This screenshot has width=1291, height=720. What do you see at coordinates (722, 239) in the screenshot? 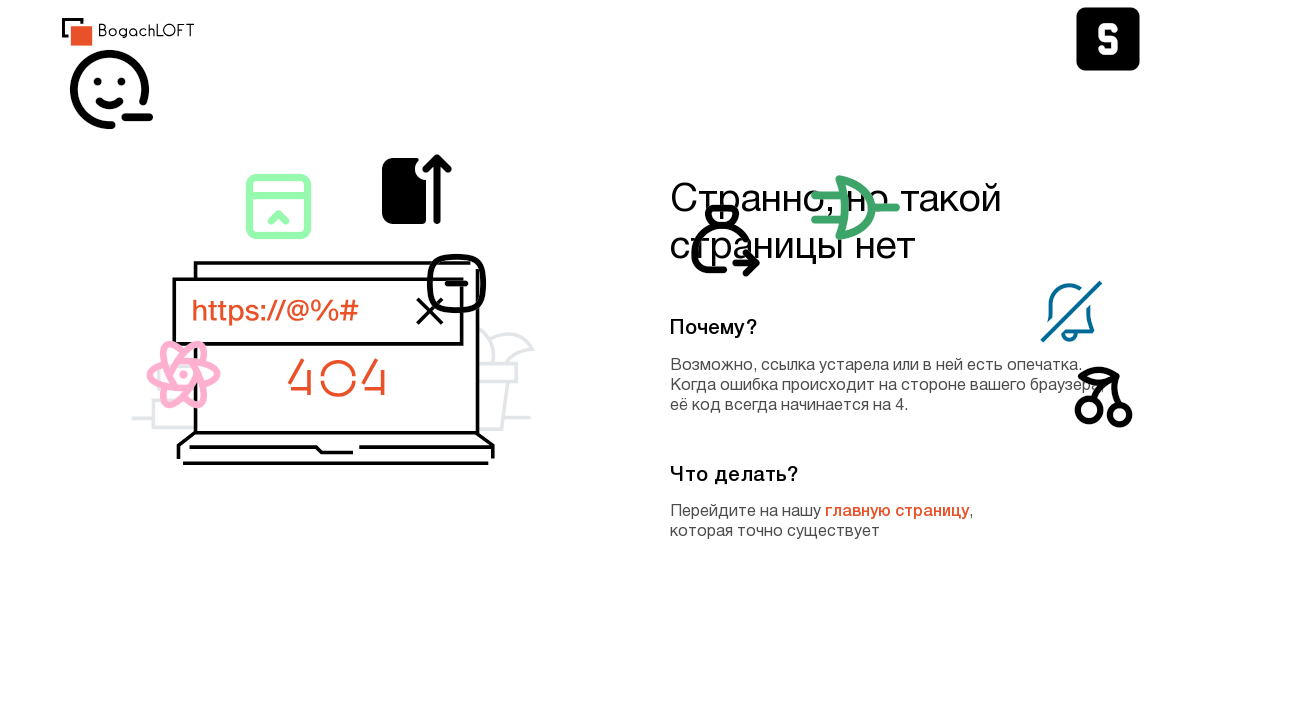
I see `transfer funds to another account` at bounding box center [722, 239].